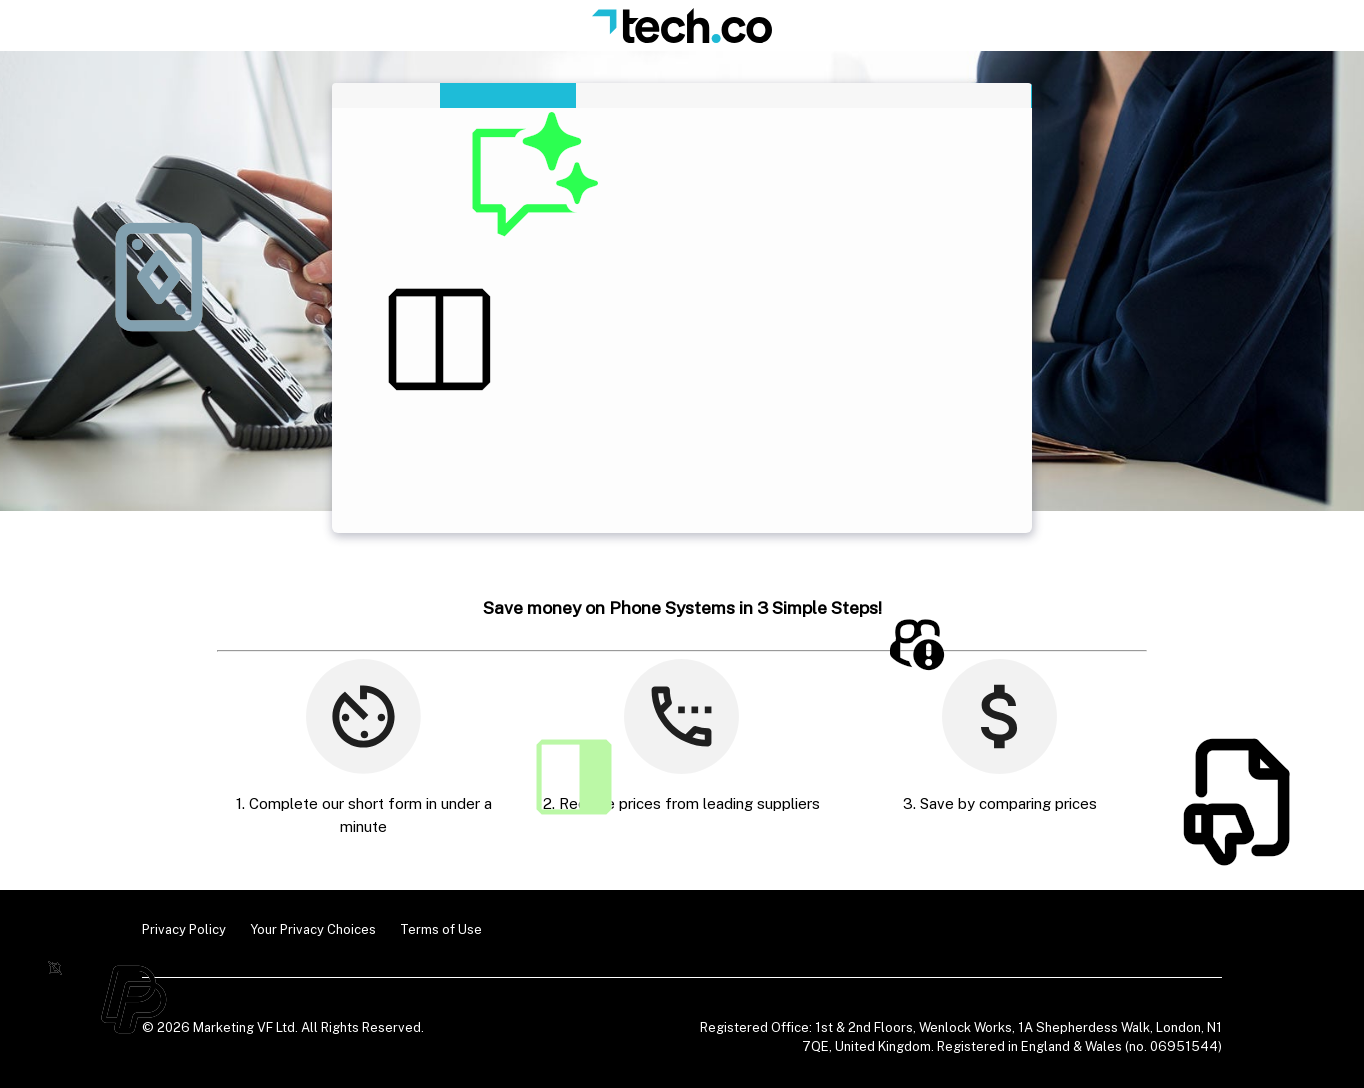 The image size is (1364, 1088). I want to click on split editor view horizontally, so click(435, 335).